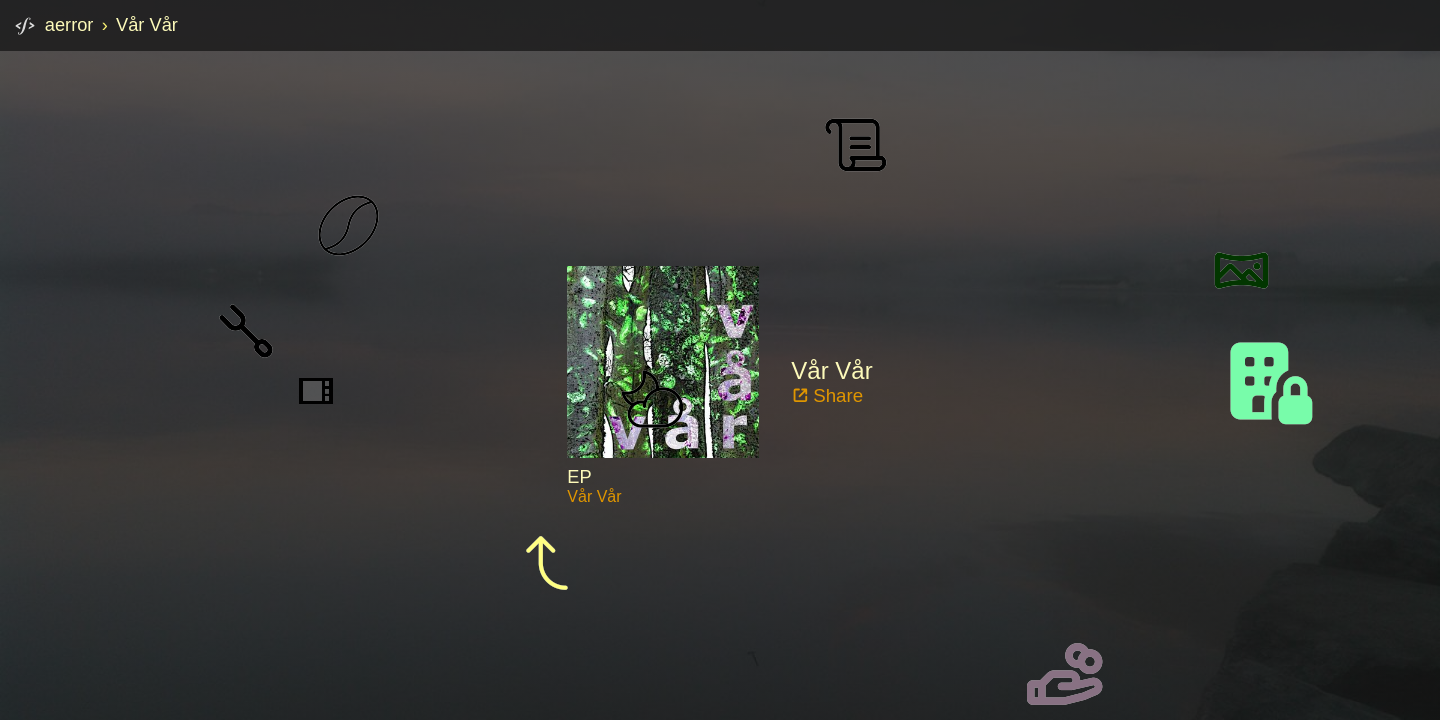 The image size is (1440, 720). What do you see at coordinates (1269, 381) in the screenshot?
I see `secure building access control` at bounding box center [1269, 381].